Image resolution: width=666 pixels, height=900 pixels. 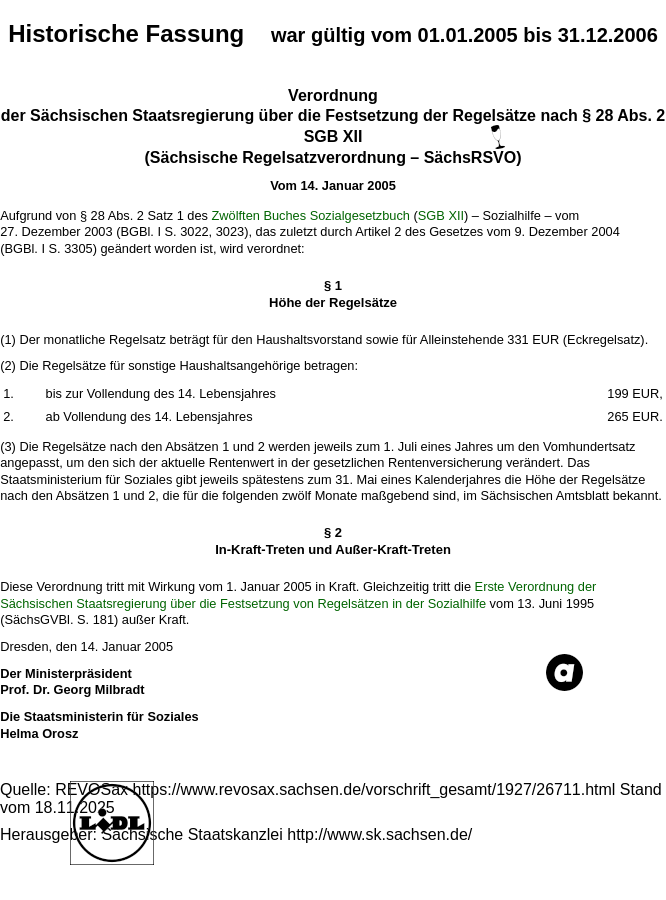 What do you see at coordinates (112, 823) in the screenshot?
I see `open the Lidl shopping app` at bounding box center [112, 823].